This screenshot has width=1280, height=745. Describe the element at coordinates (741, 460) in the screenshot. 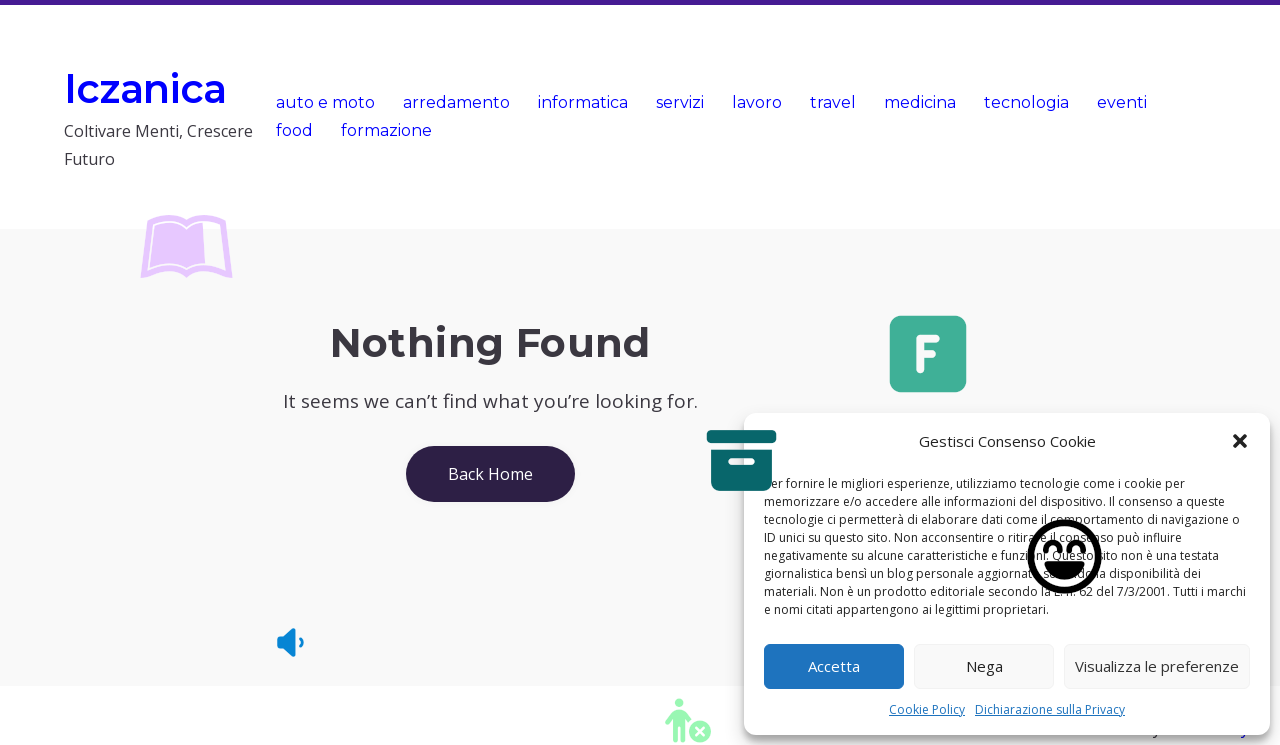

I see `access archived items or files` at that location.